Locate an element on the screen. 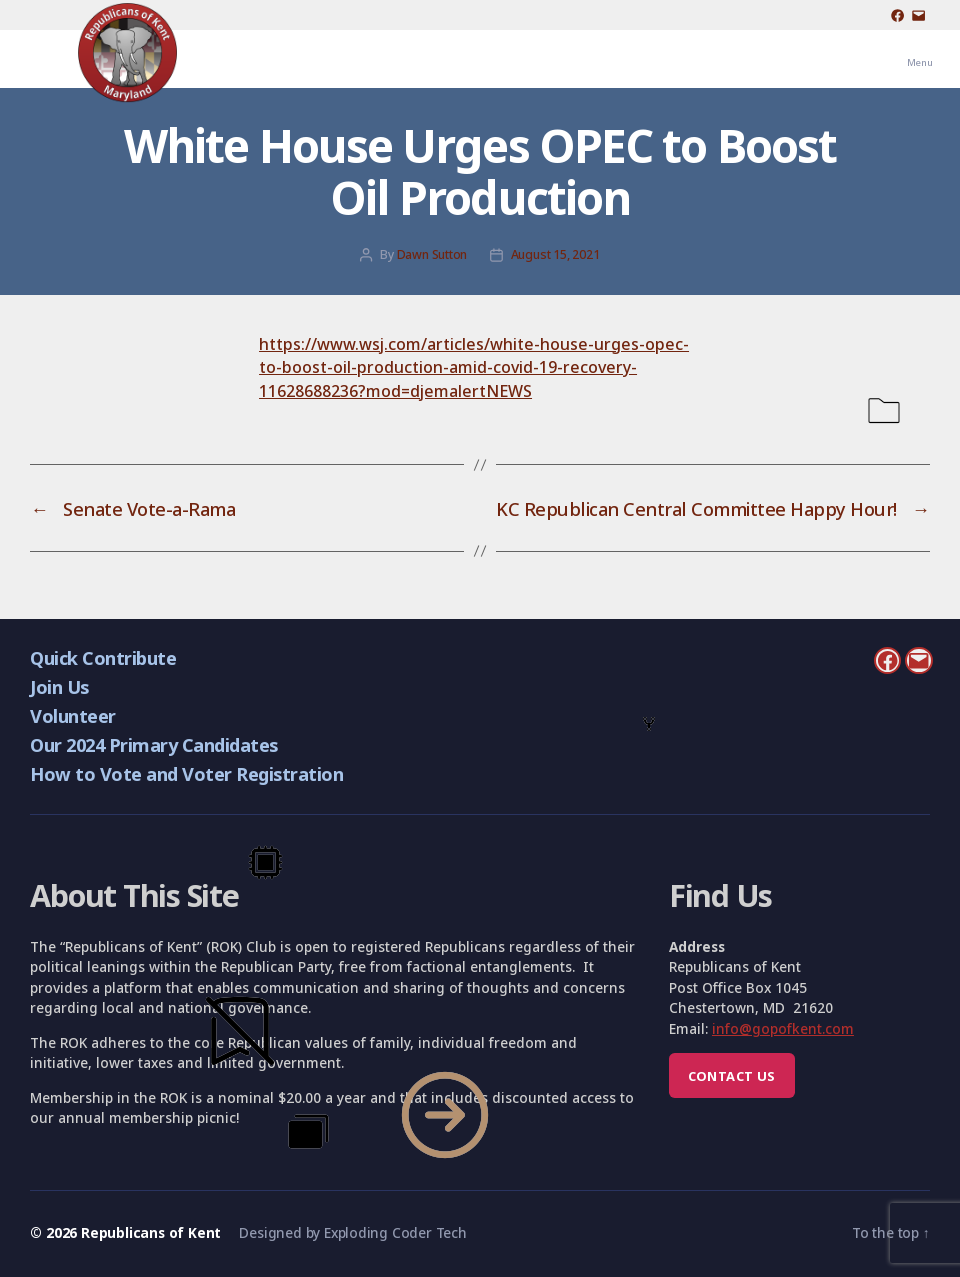  remove from bookmarks is located at coordinates (240, 1031).